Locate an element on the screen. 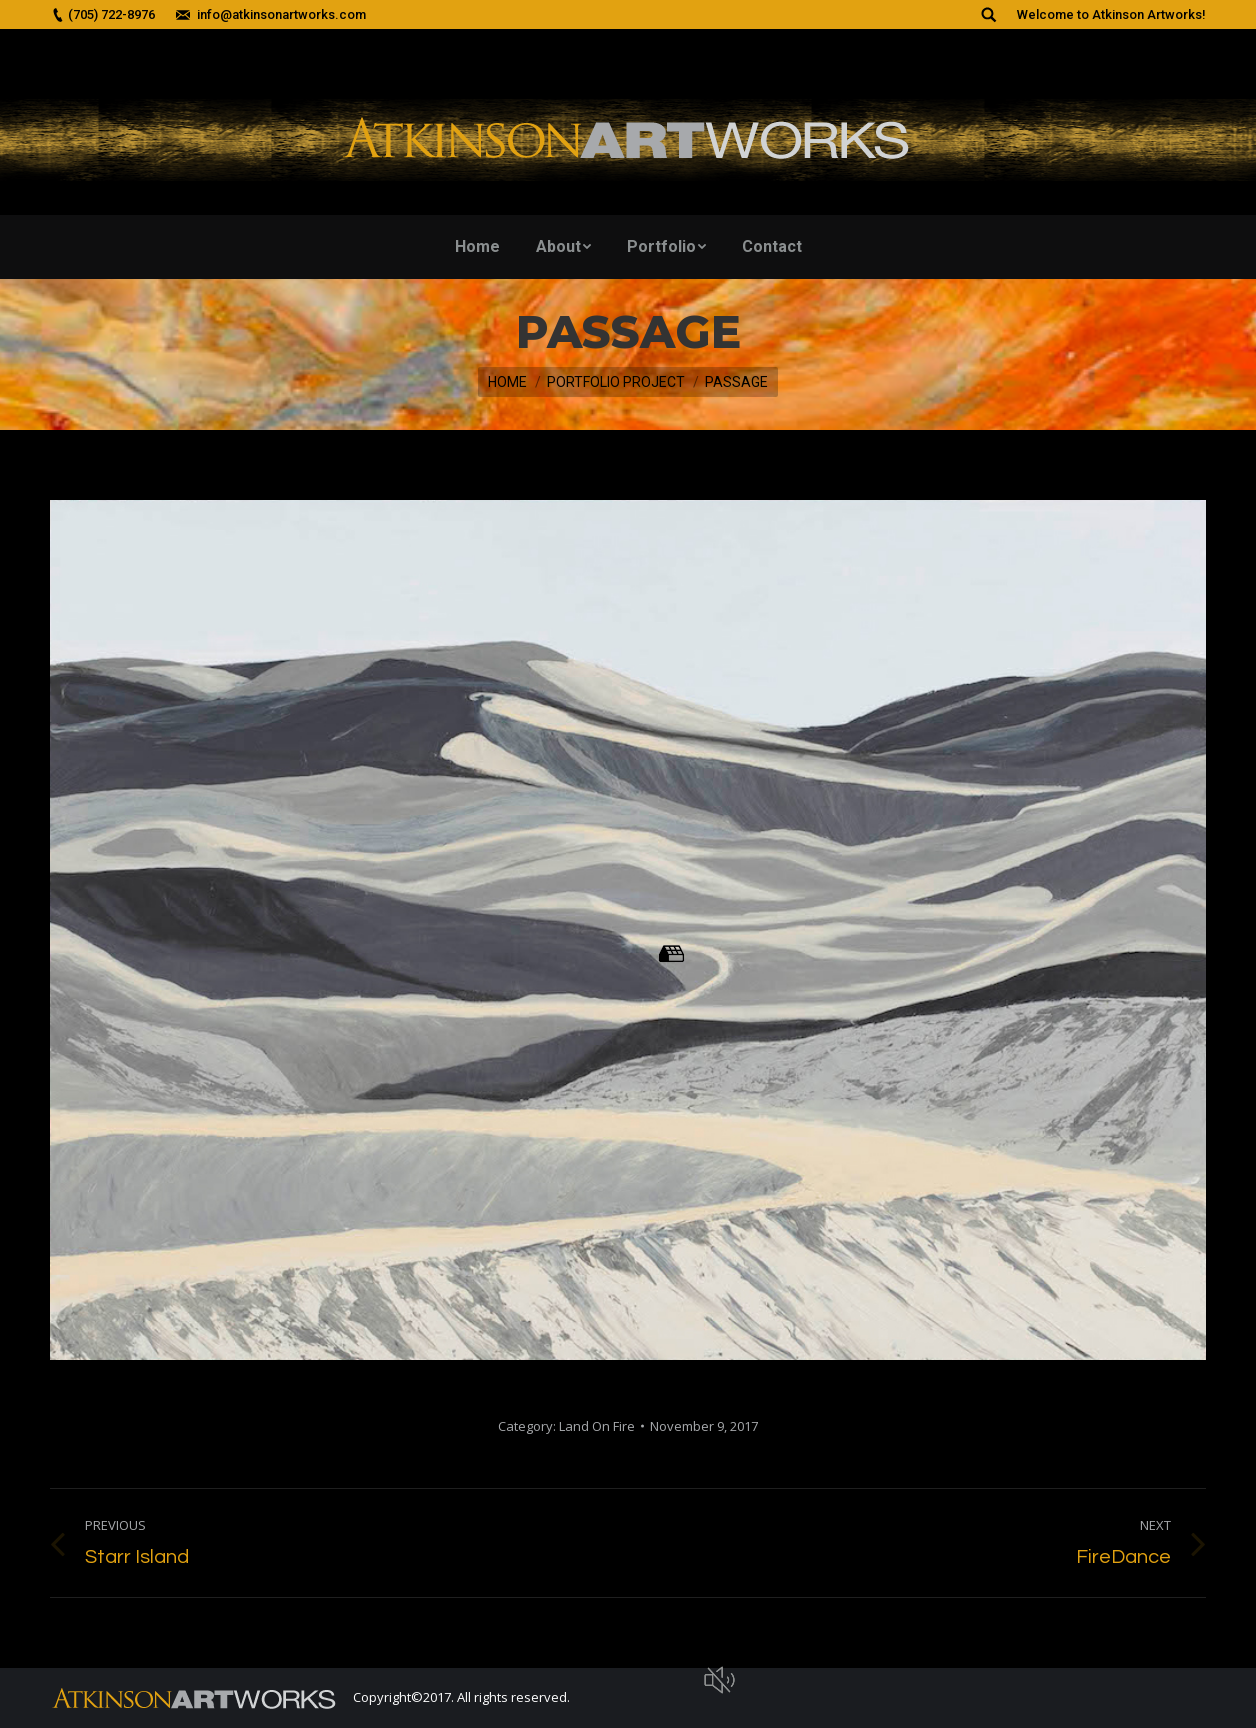 Image resolution: width=1256 pixels, height=1728 pixels. mute audio or sound is located at coordinates (719, 1680).